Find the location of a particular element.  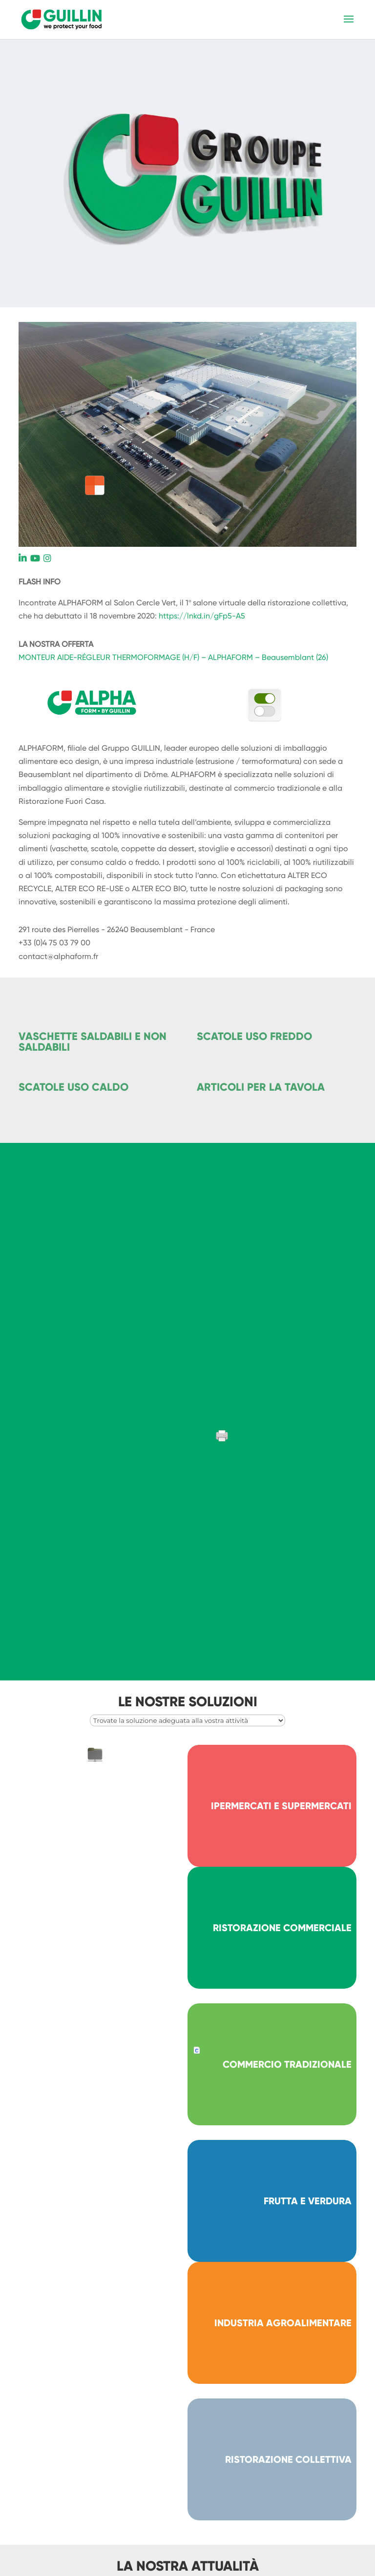

switch to the bottom-right workspace is located at coordinates (95, 485).